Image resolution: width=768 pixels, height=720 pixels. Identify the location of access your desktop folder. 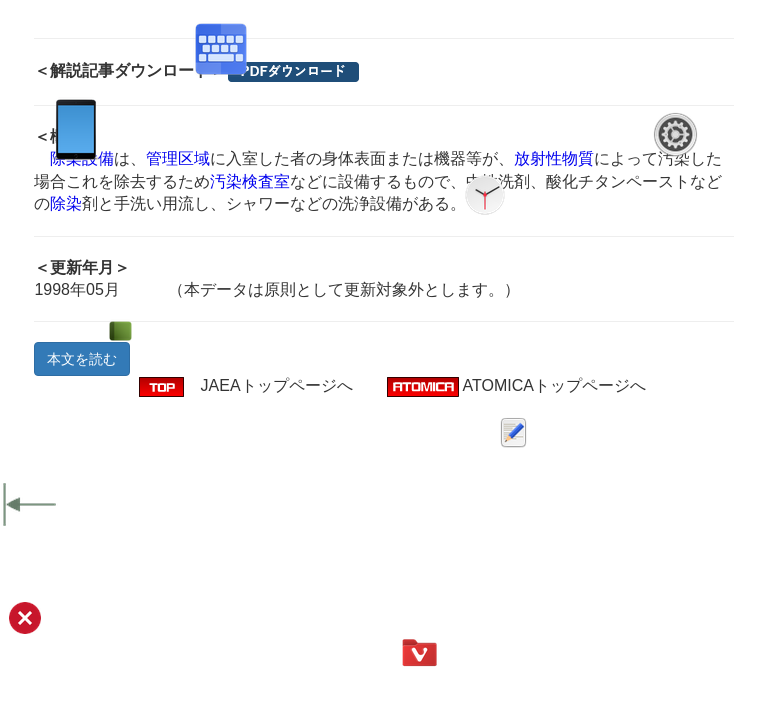
(120, 330).